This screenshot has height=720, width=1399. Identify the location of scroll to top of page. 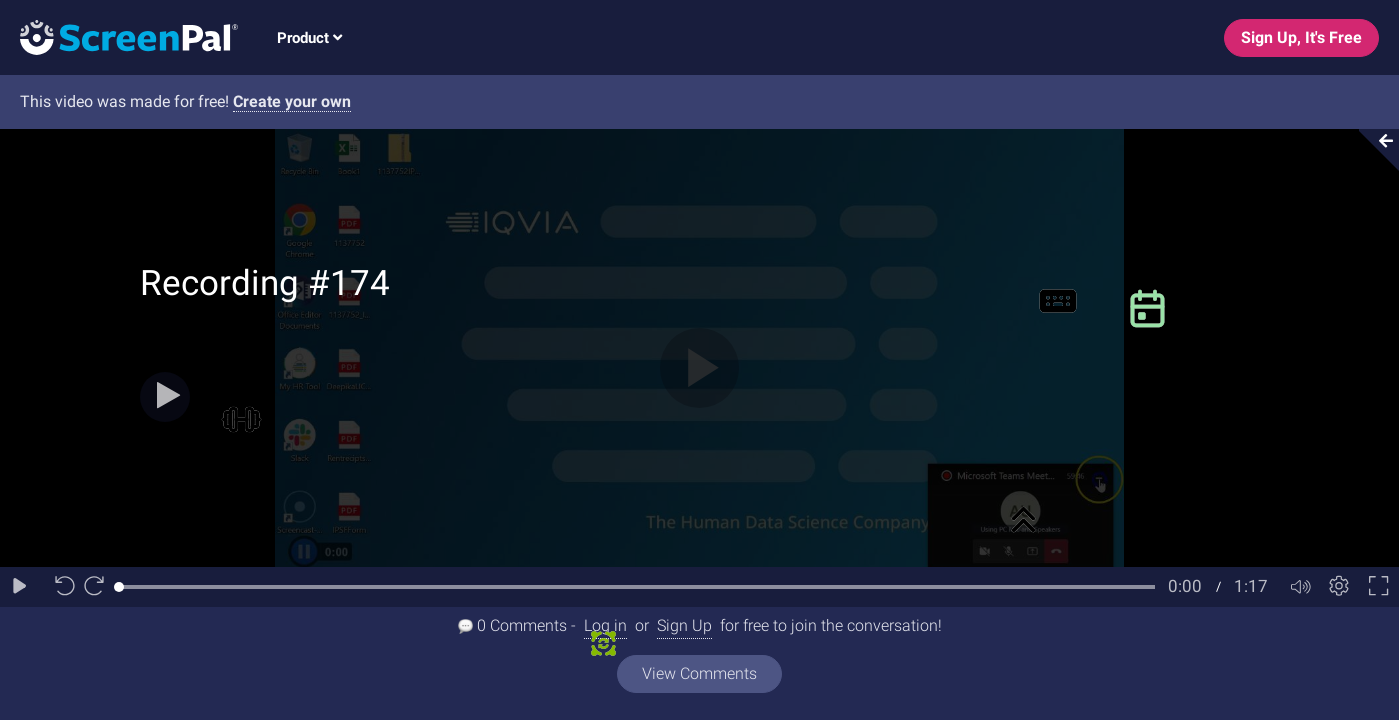
(1023, 520).